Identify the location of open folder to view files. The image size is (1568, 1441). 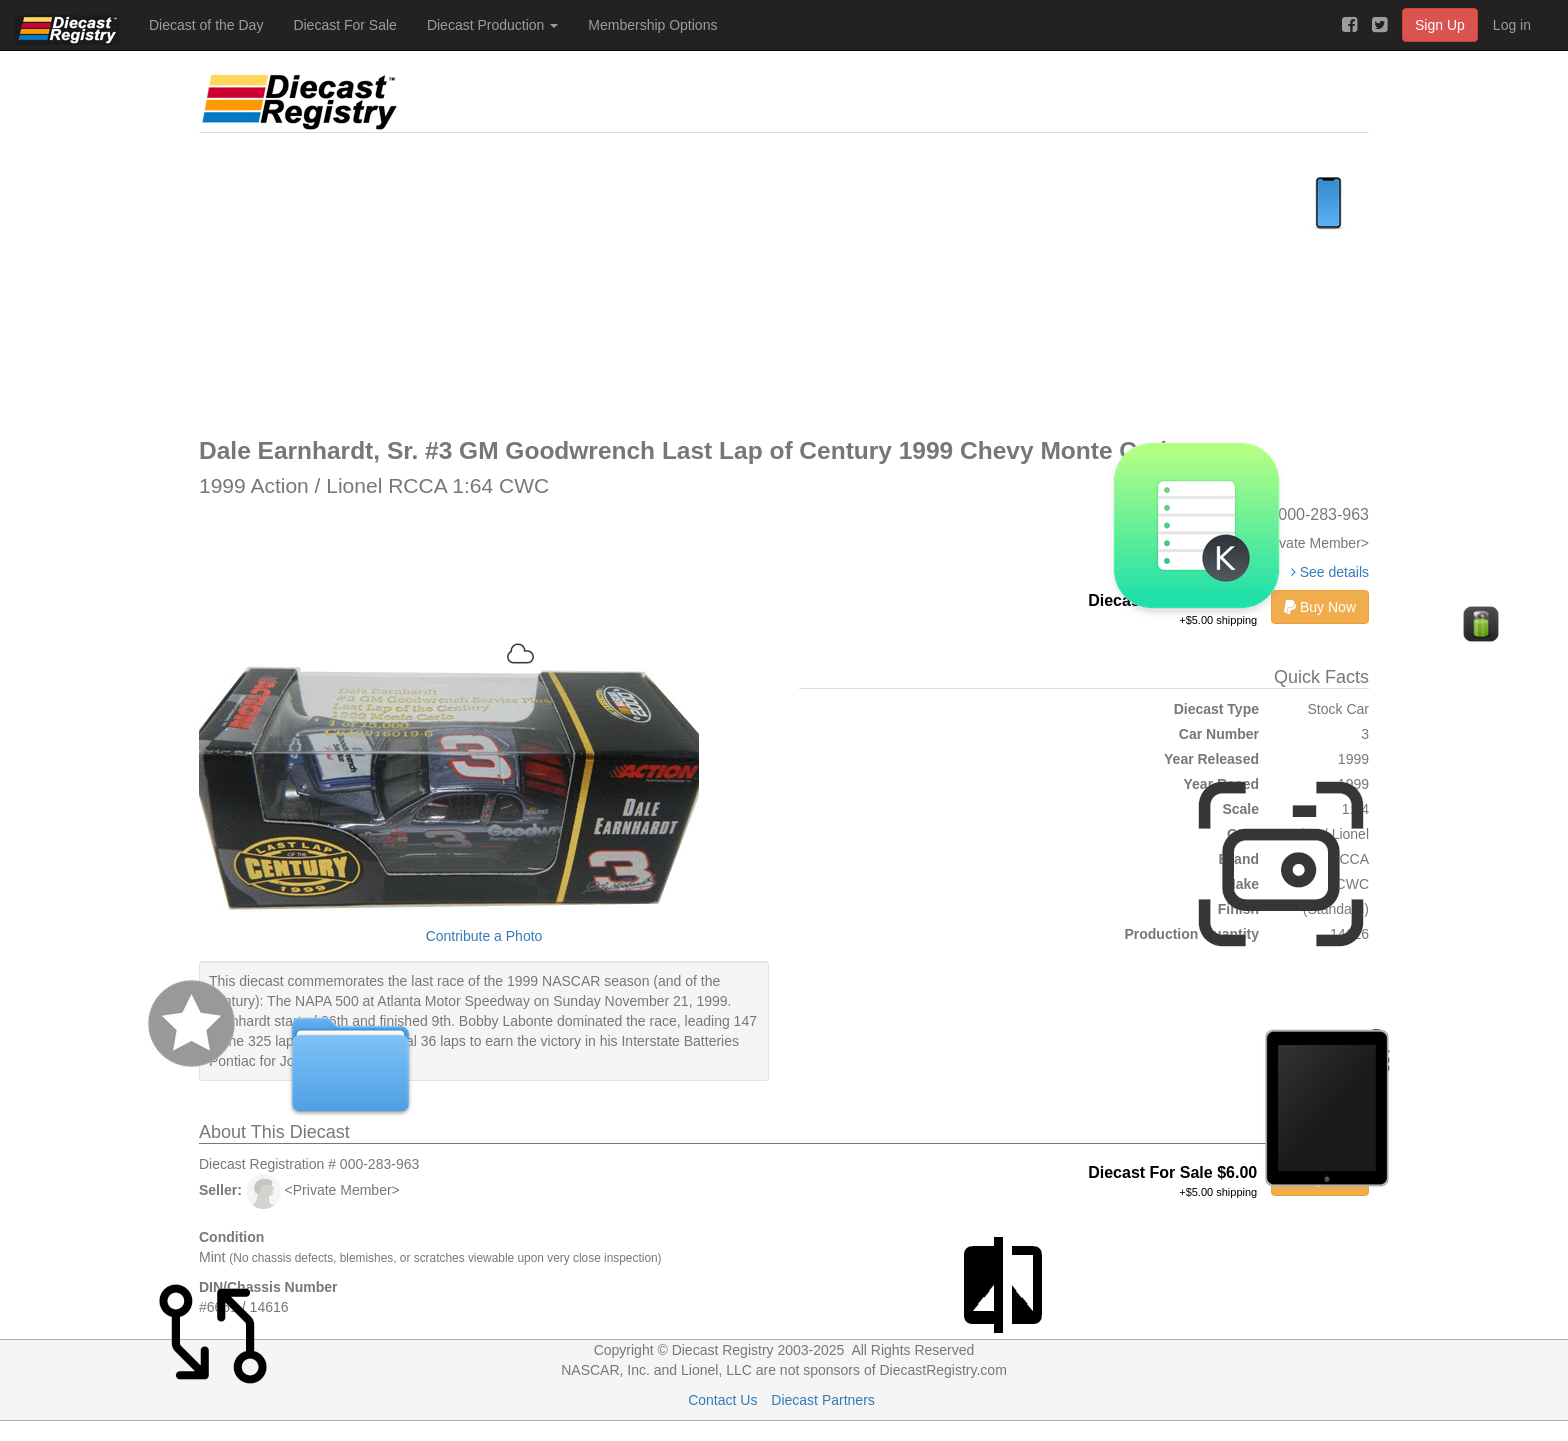
(350, 1064).